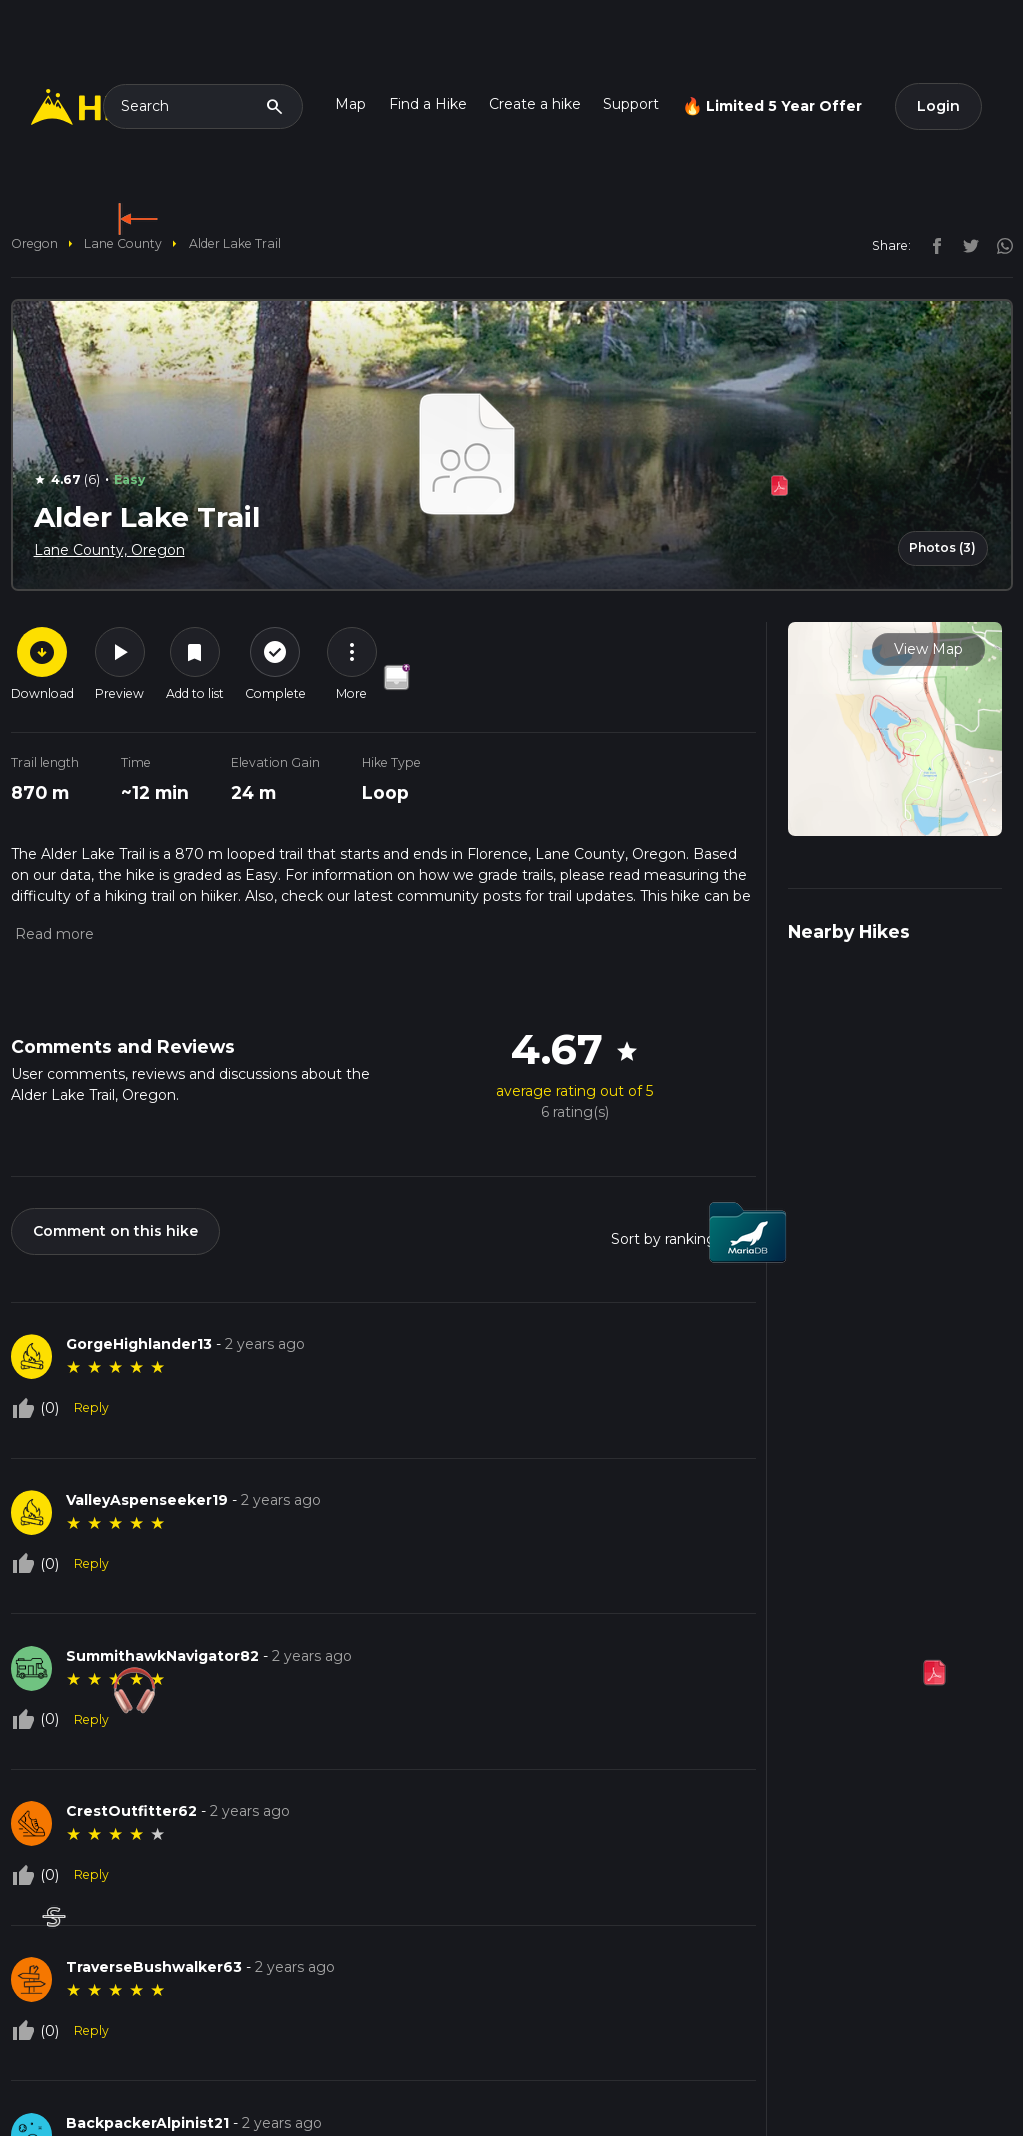  What do you see at coordinates (467, 454) in the screenshot?
I see `indicates a file containing author or contributor information` at bounding box center [467, 454].